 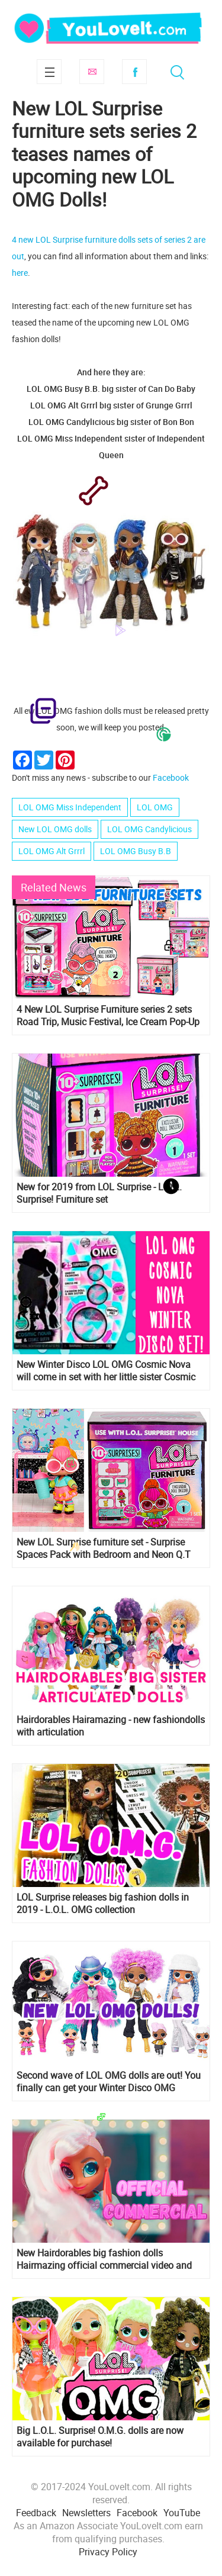 What do you see at coordinates (70, 1462) in the screenshot?
I see `view your task checklist` at bounding box center [70, 1462].